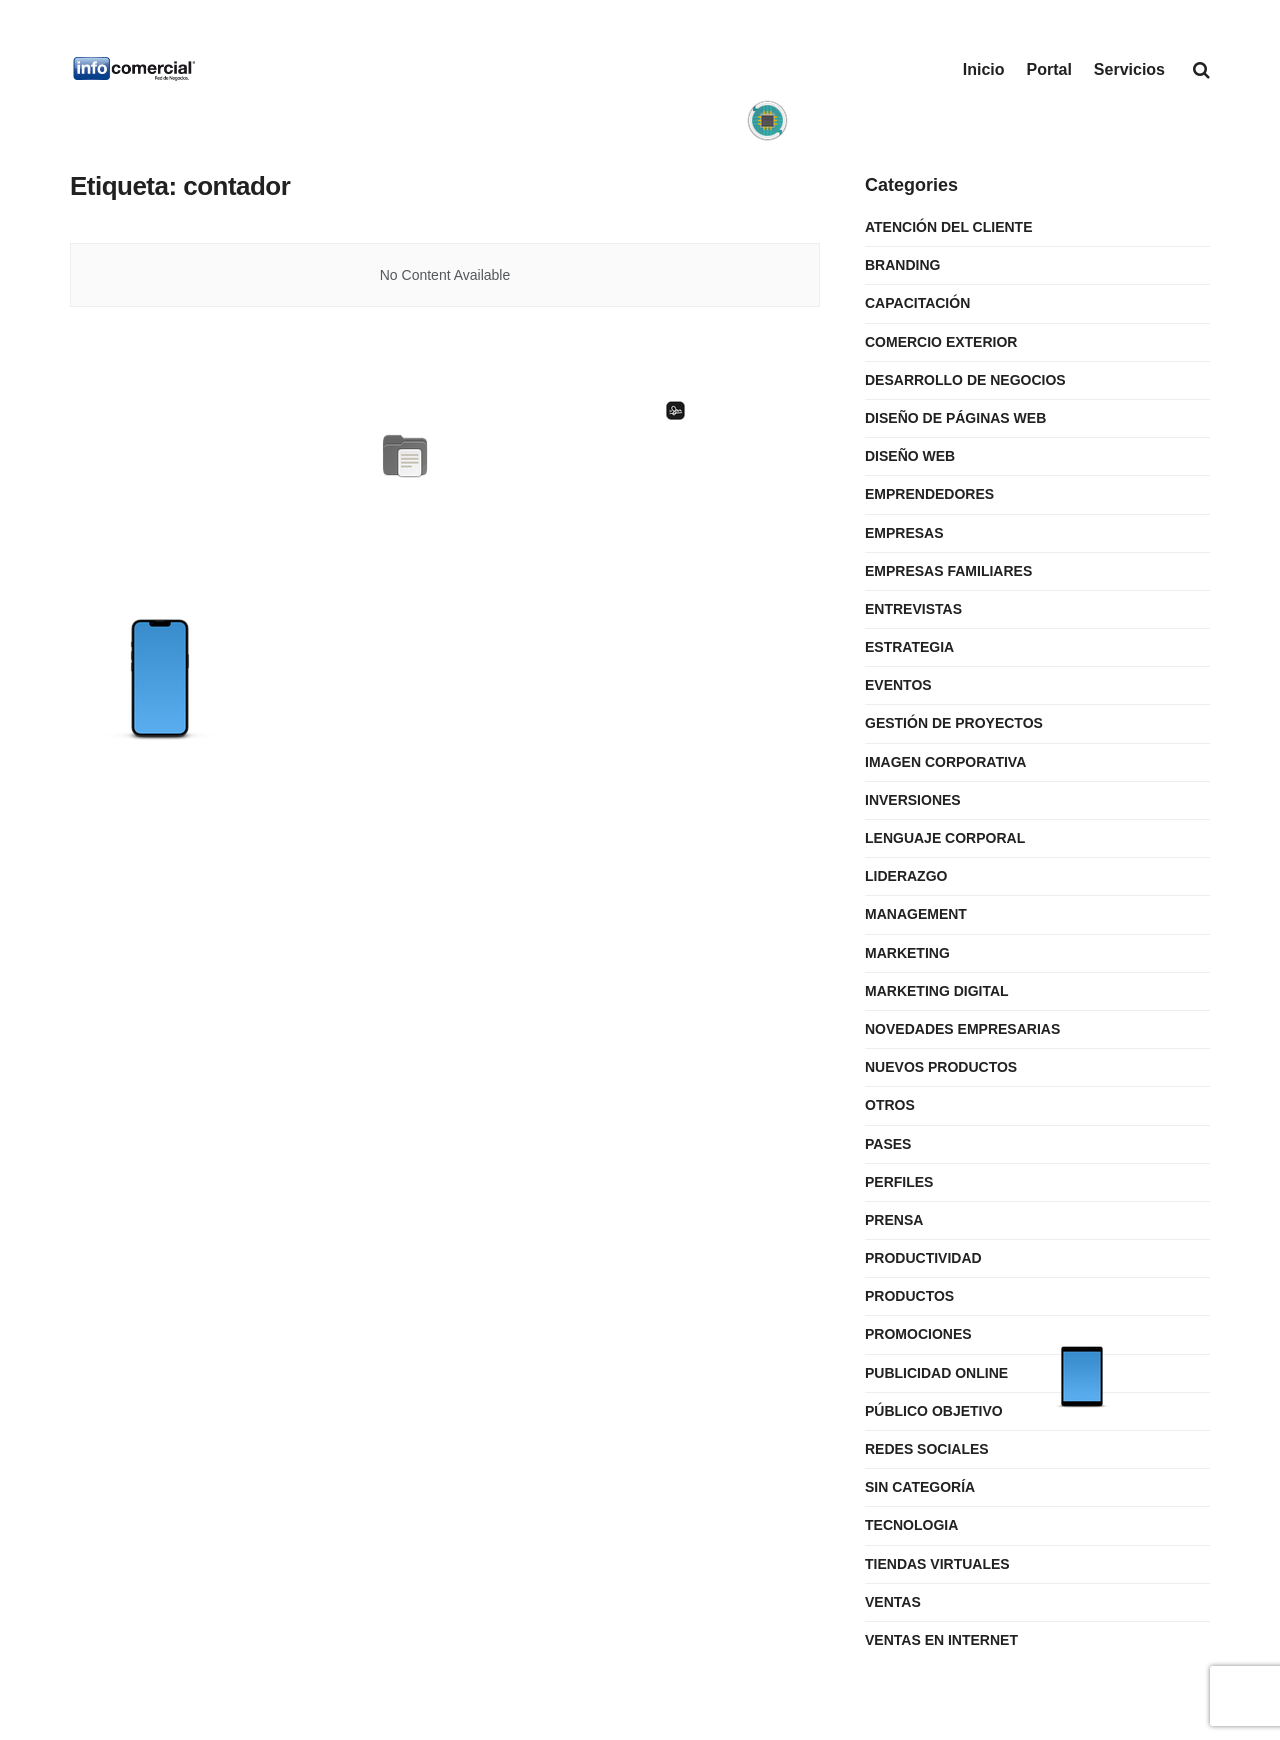  I want to click on iPad device connected to this computer, so click(1082, 1377).